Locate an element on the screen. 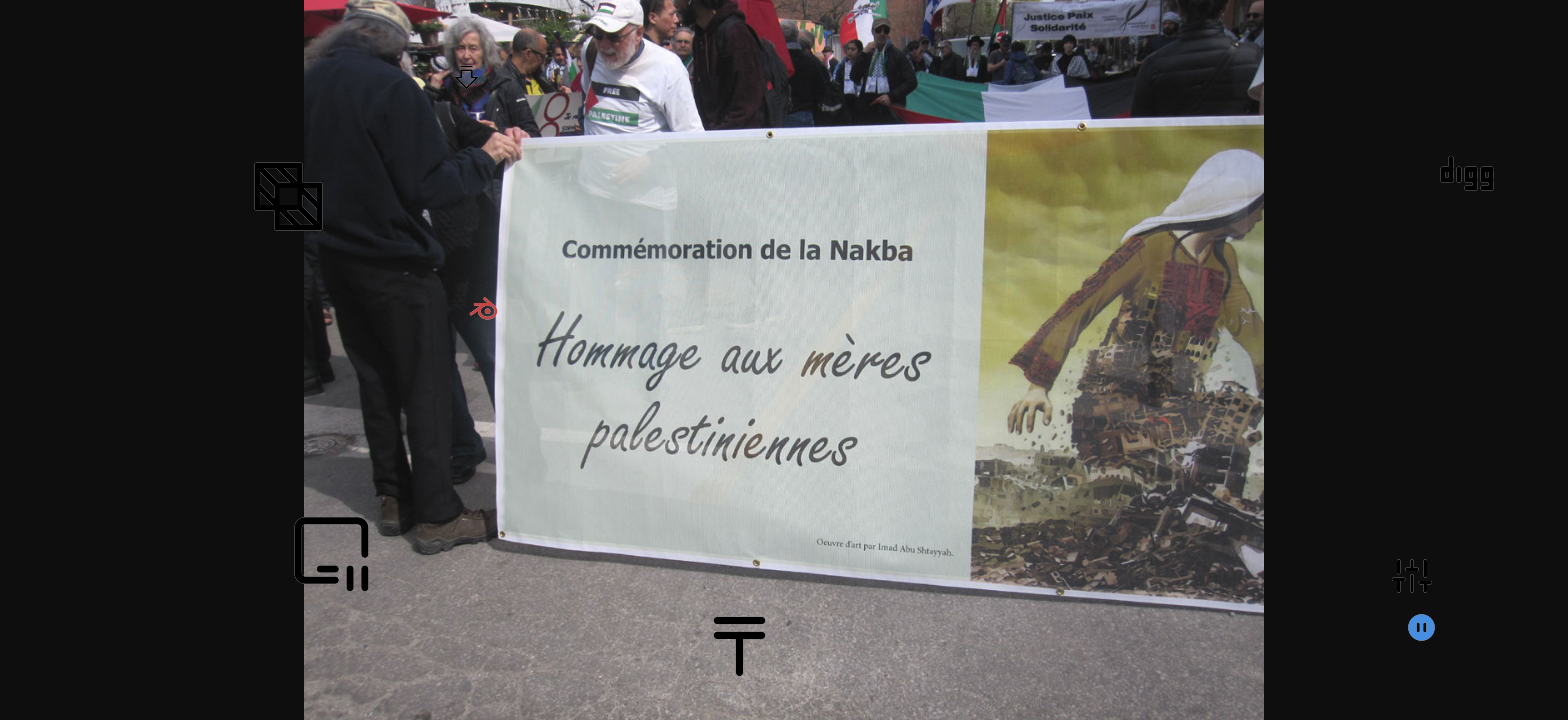  link to digg social news platform is located at coordinates (1467, 172).